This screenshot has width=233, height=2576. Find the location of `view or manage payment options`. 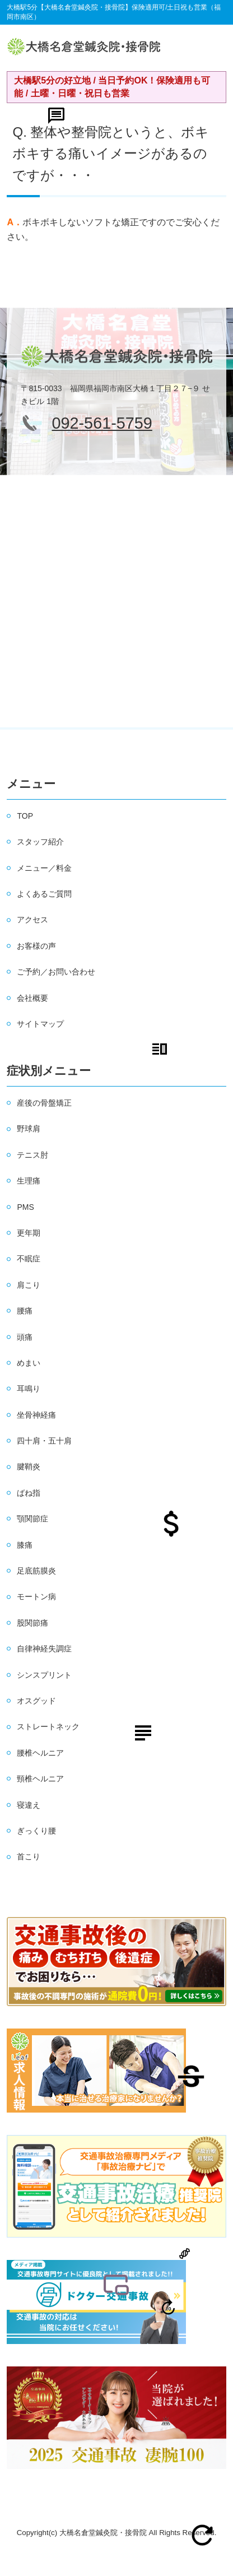

view or manage payment options is located at coordinates (172, 1524).